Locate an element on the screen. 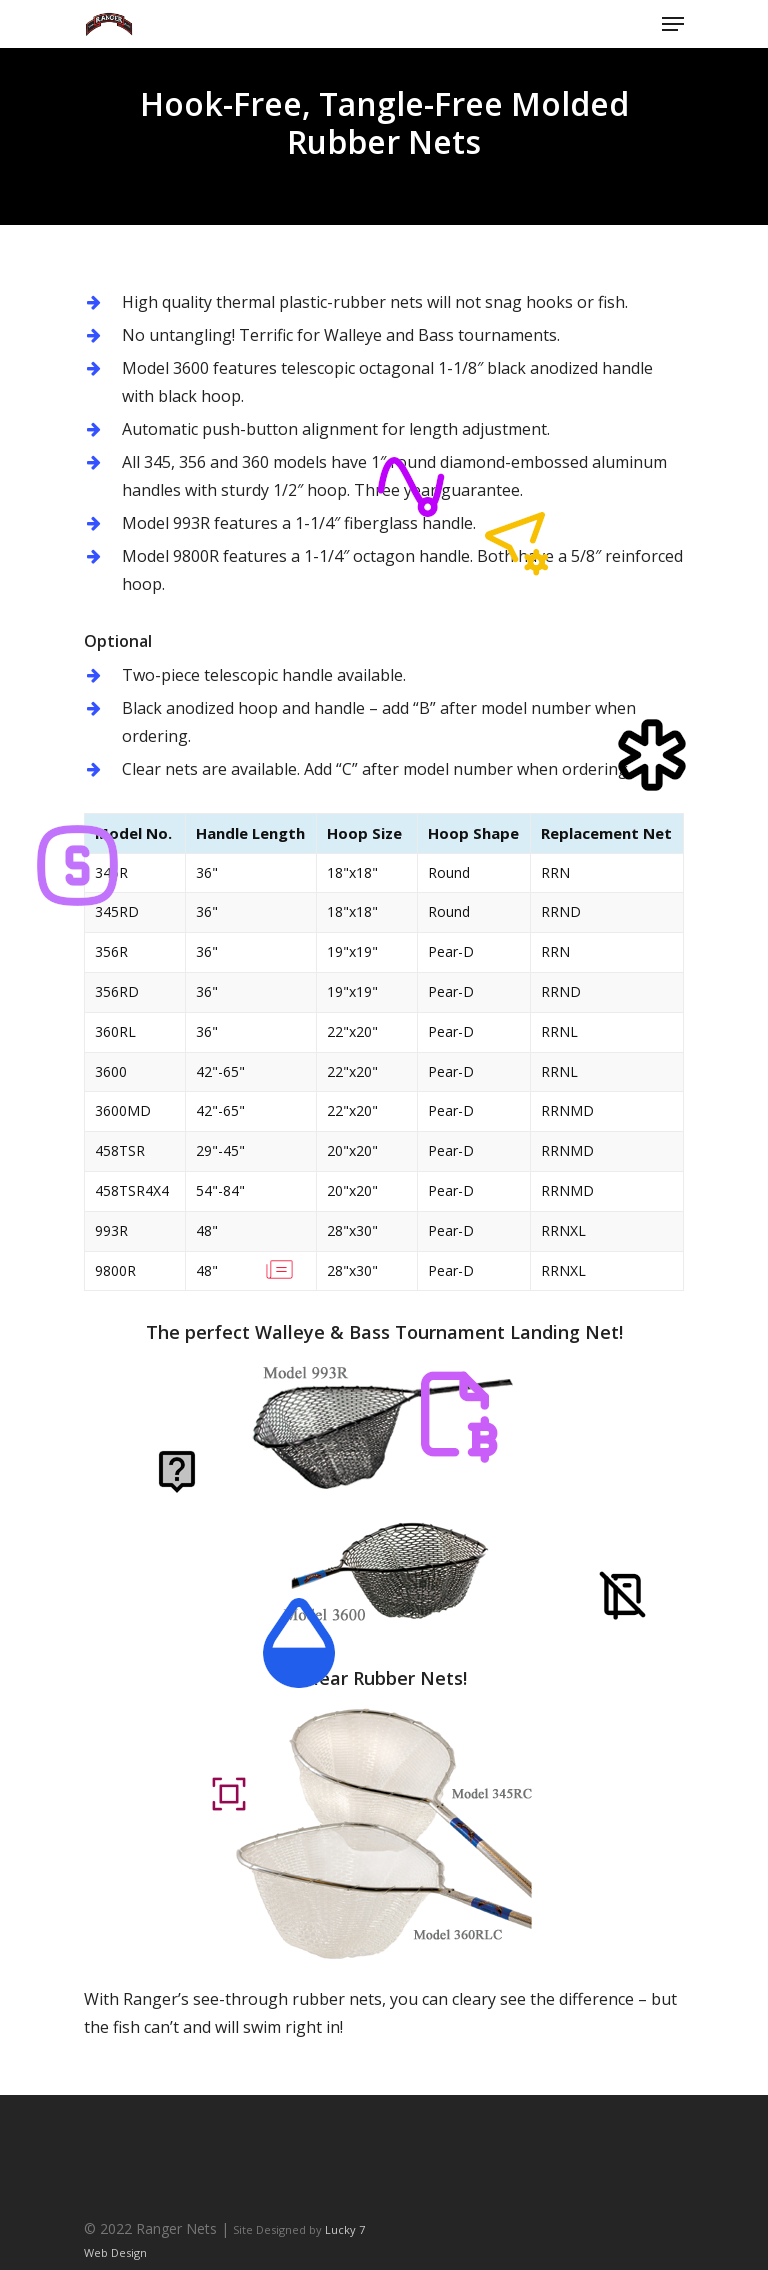  access live help or support chat is located at coordinates (177, 1471).